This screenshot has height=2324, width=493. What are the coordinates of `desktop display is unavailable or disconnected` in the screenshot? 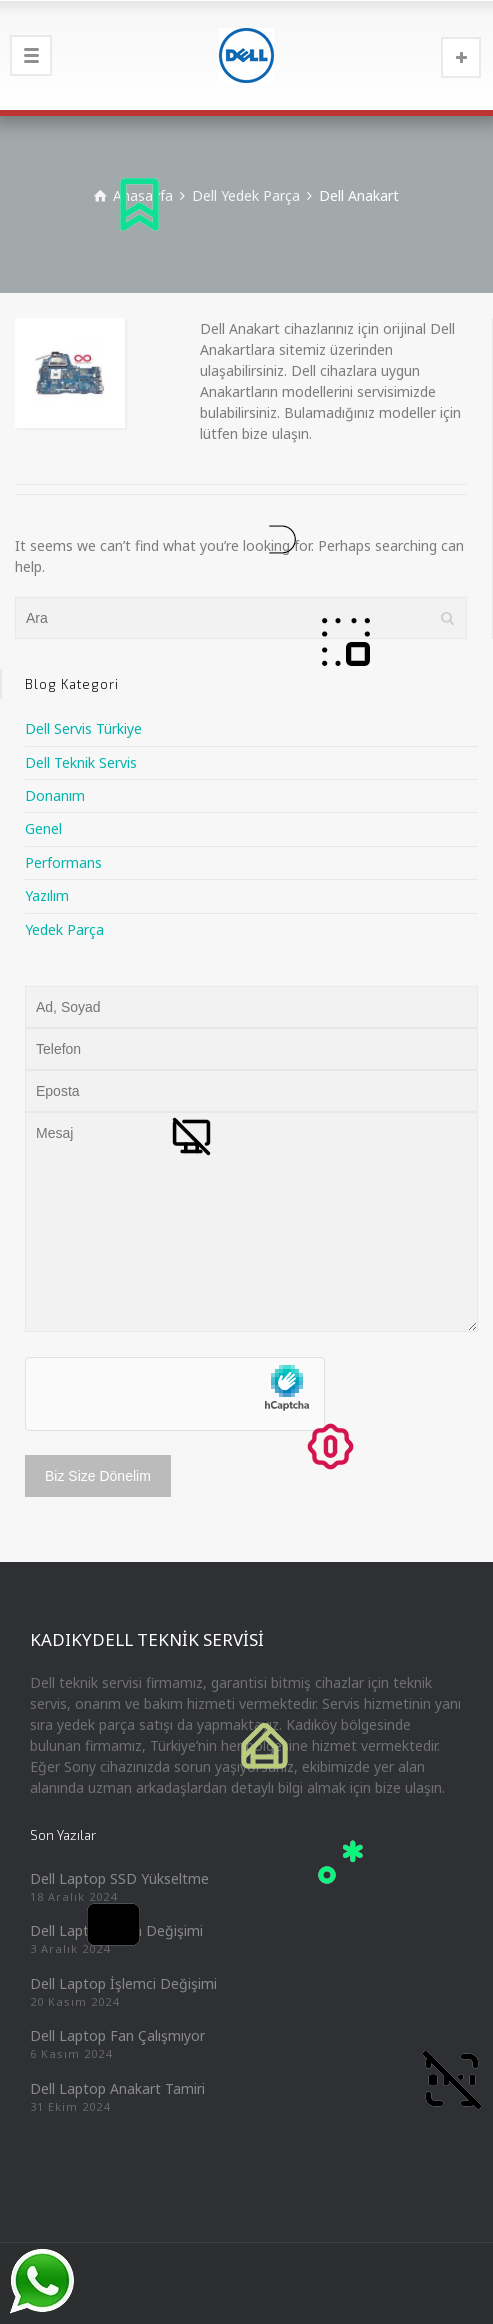 It's located at (191, 1136).